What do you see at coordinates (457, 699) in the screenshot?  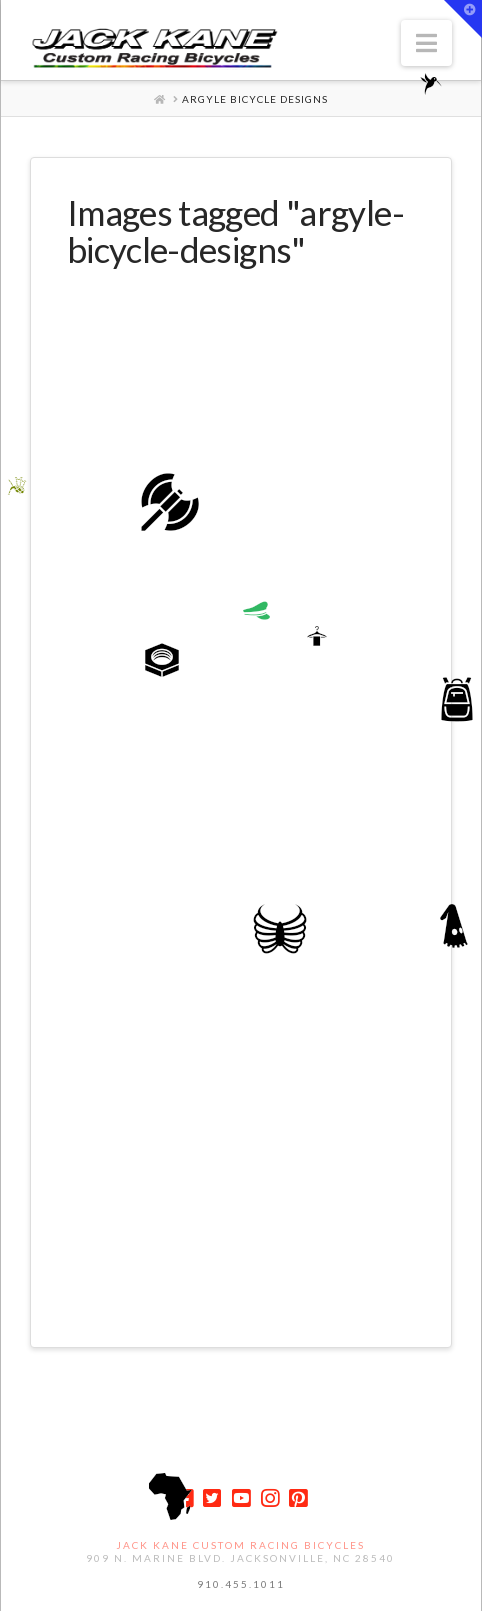 I see `access school or education features` at bounding box center [457, 699].